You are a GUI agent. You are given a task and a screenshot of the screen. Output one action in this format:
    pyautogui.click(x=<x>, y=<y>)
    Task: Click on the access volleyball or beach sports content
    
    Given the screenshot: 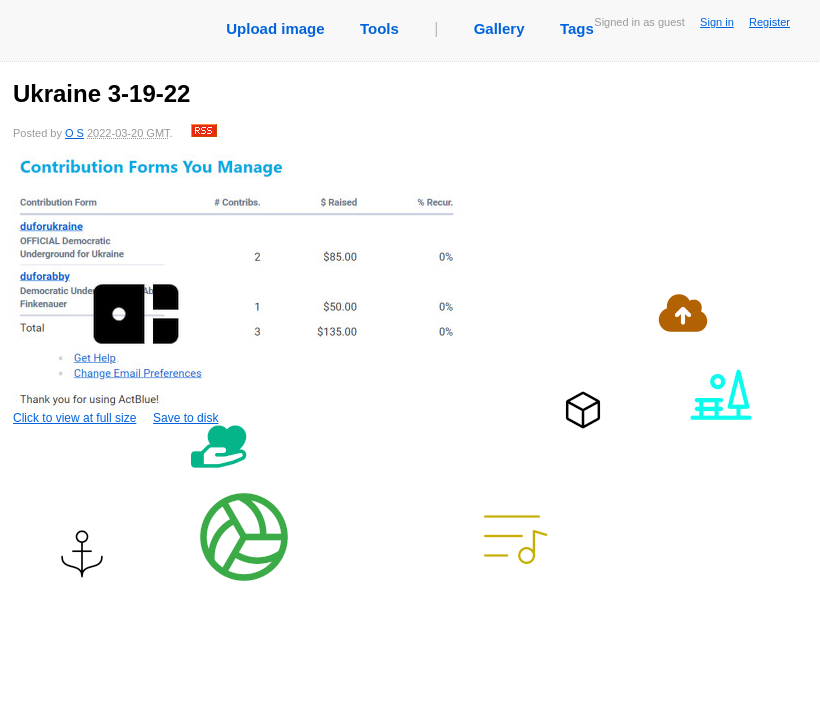 What is the action you would take?
    pyautogui.click(x=244, y=537)
    